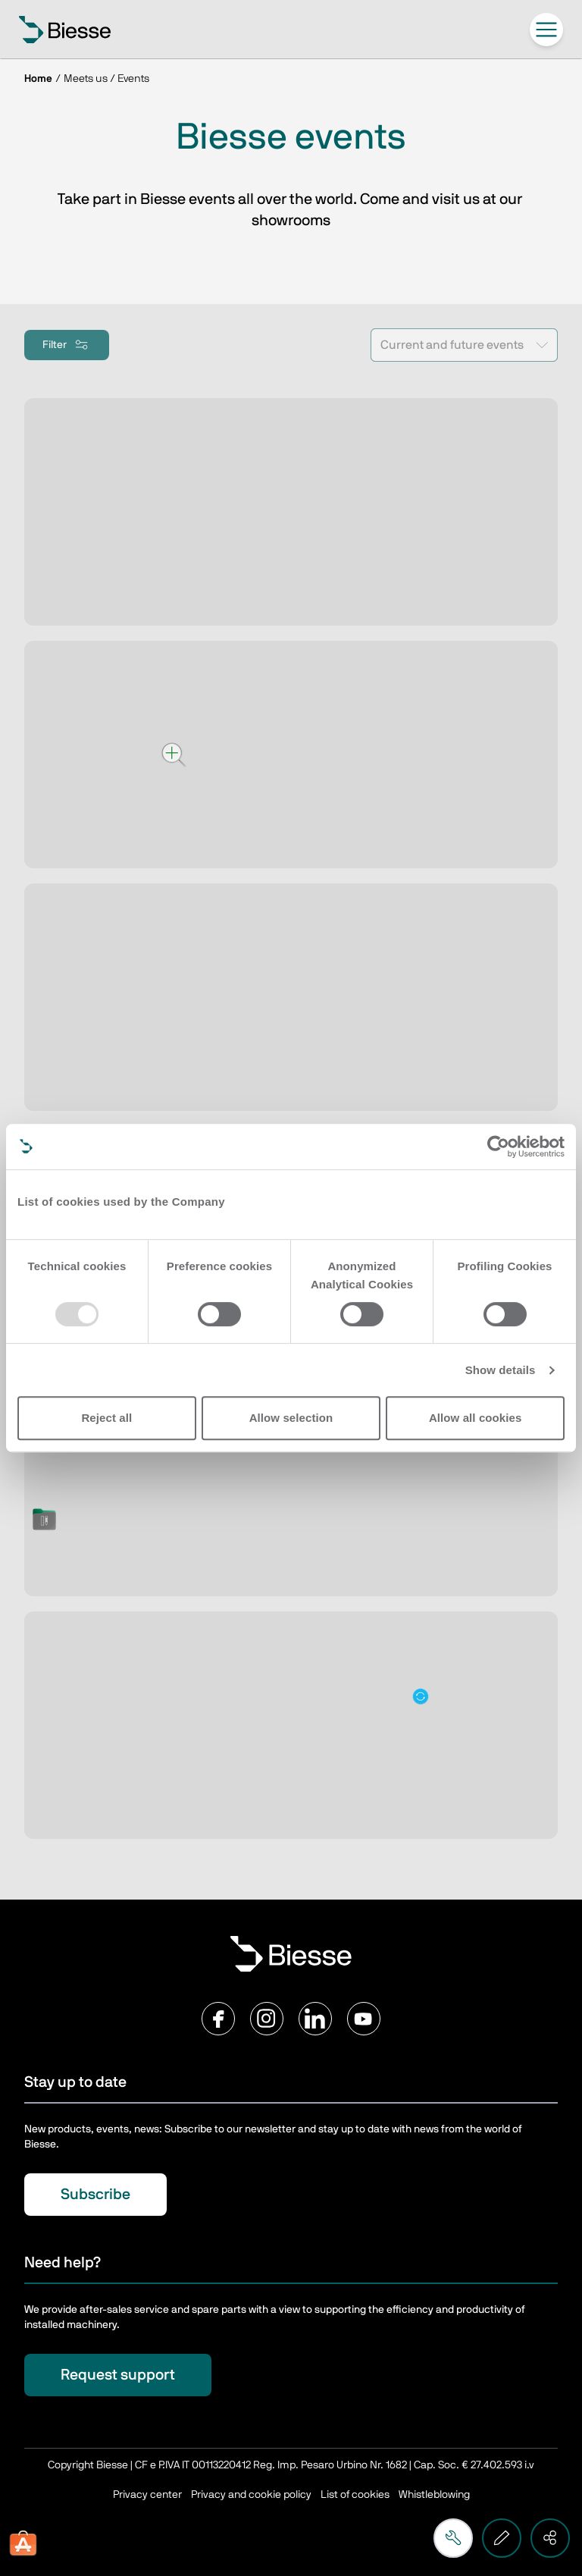  I want to click on open the software center to browse and install apps, so click(23, 2544).